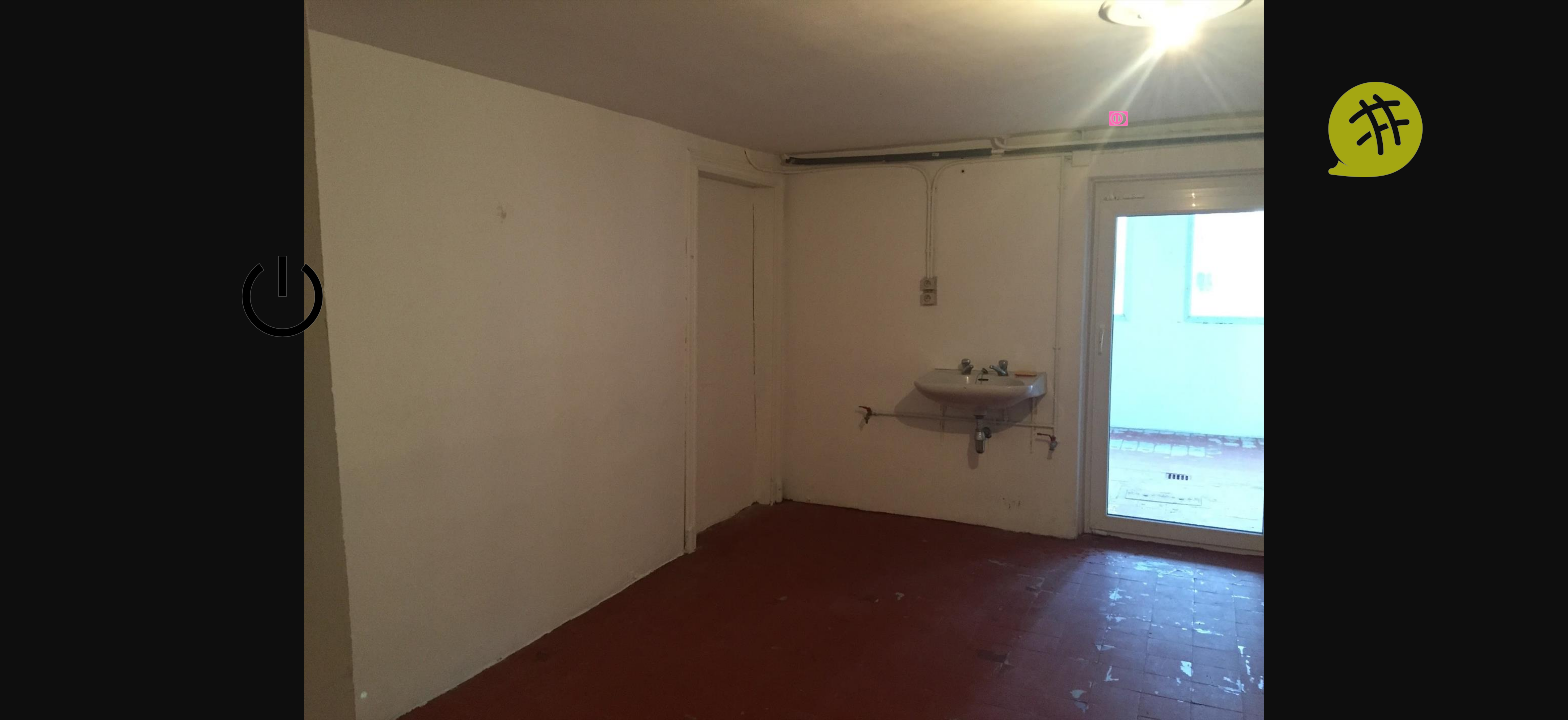  Describe the element at coordinates (282, 296) in the screenshot. I see `power off or shut down the device` at that location.